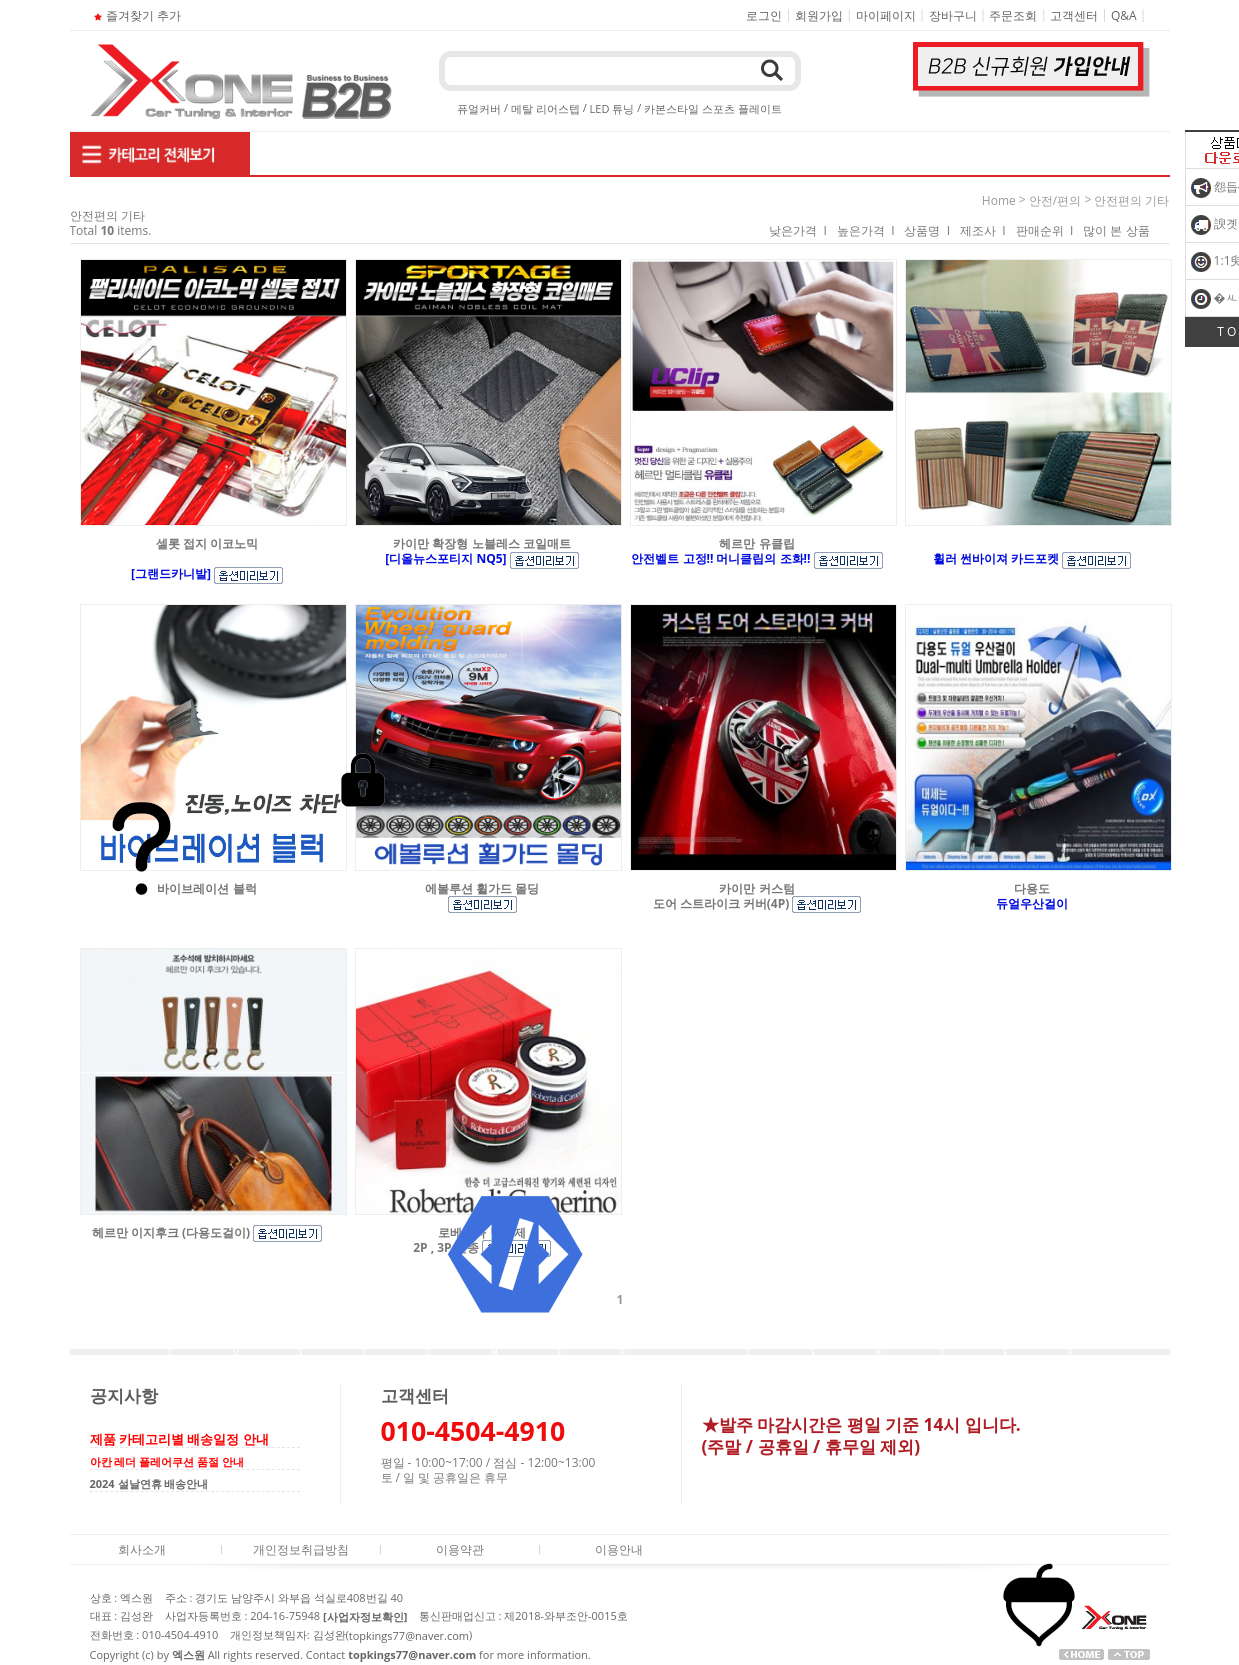  Describe the element at coordinates (515, 1255) in the screenshot. I see `indicates an early verified bot developer badge on discord` at that location.